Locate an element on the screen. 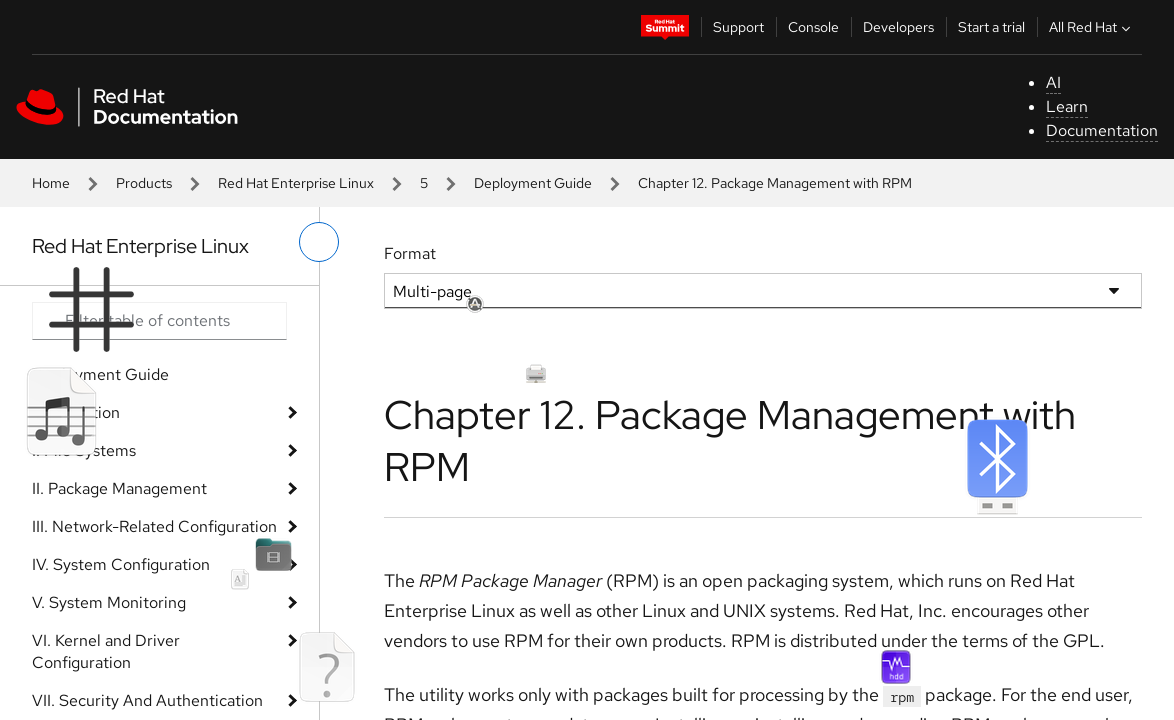 Image resolution: width=1174 pixels, height=720 pixels. open a rich text document is located at coordinates (240, 579).